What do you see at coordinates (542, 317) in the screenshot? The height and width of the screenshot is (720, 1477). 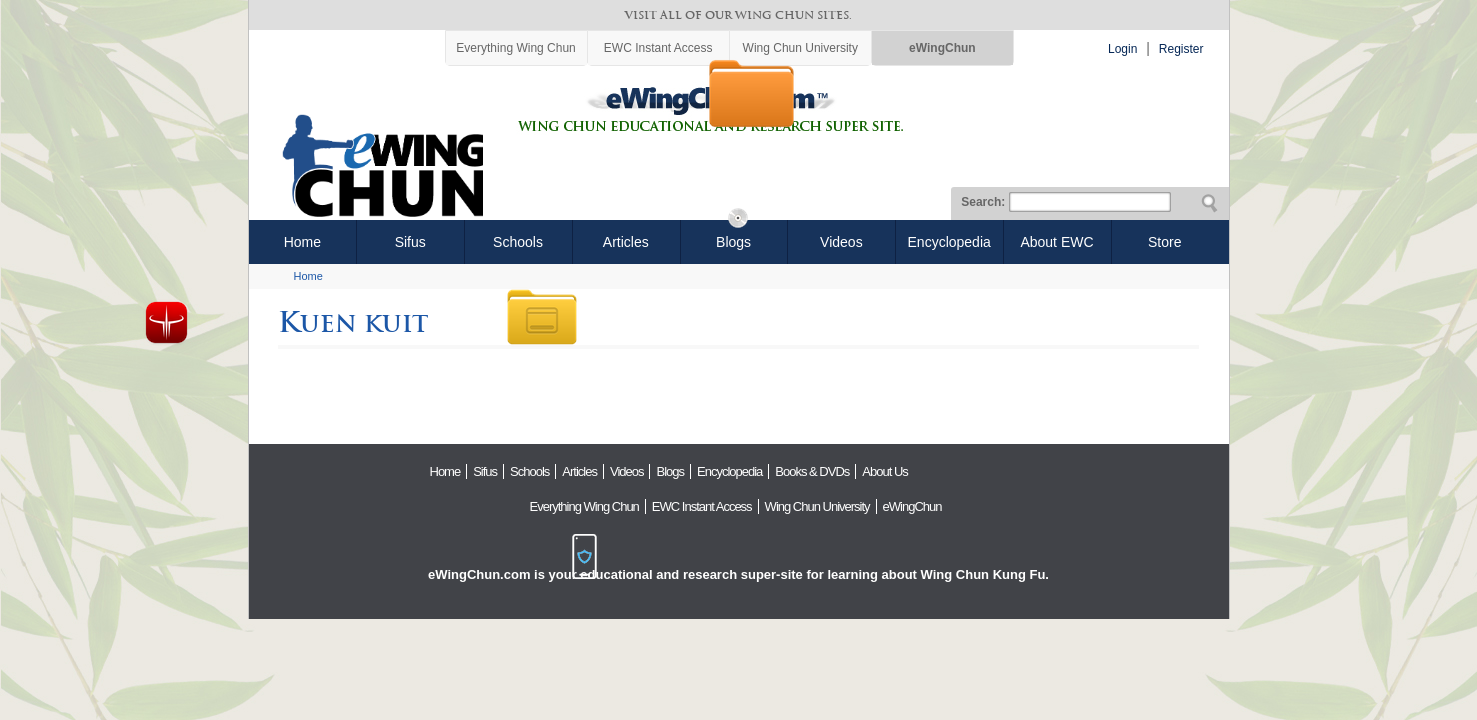 I see `open desktop folder` at bounding box center [542, 317].